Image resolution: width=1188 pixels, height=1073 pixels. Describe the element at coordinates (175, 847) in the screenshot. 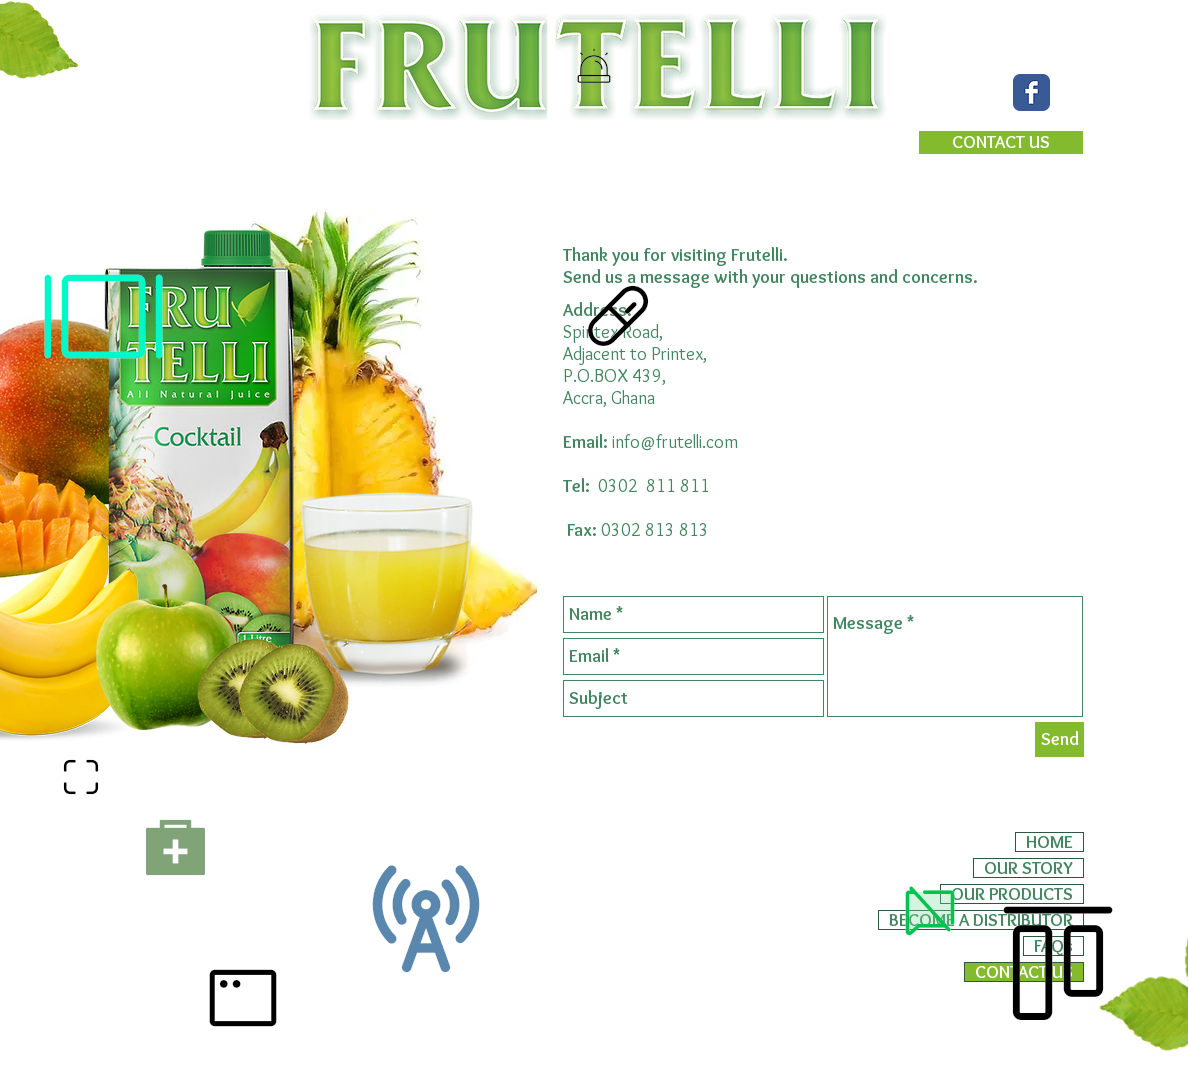

I see `access health or medical features` at that location.